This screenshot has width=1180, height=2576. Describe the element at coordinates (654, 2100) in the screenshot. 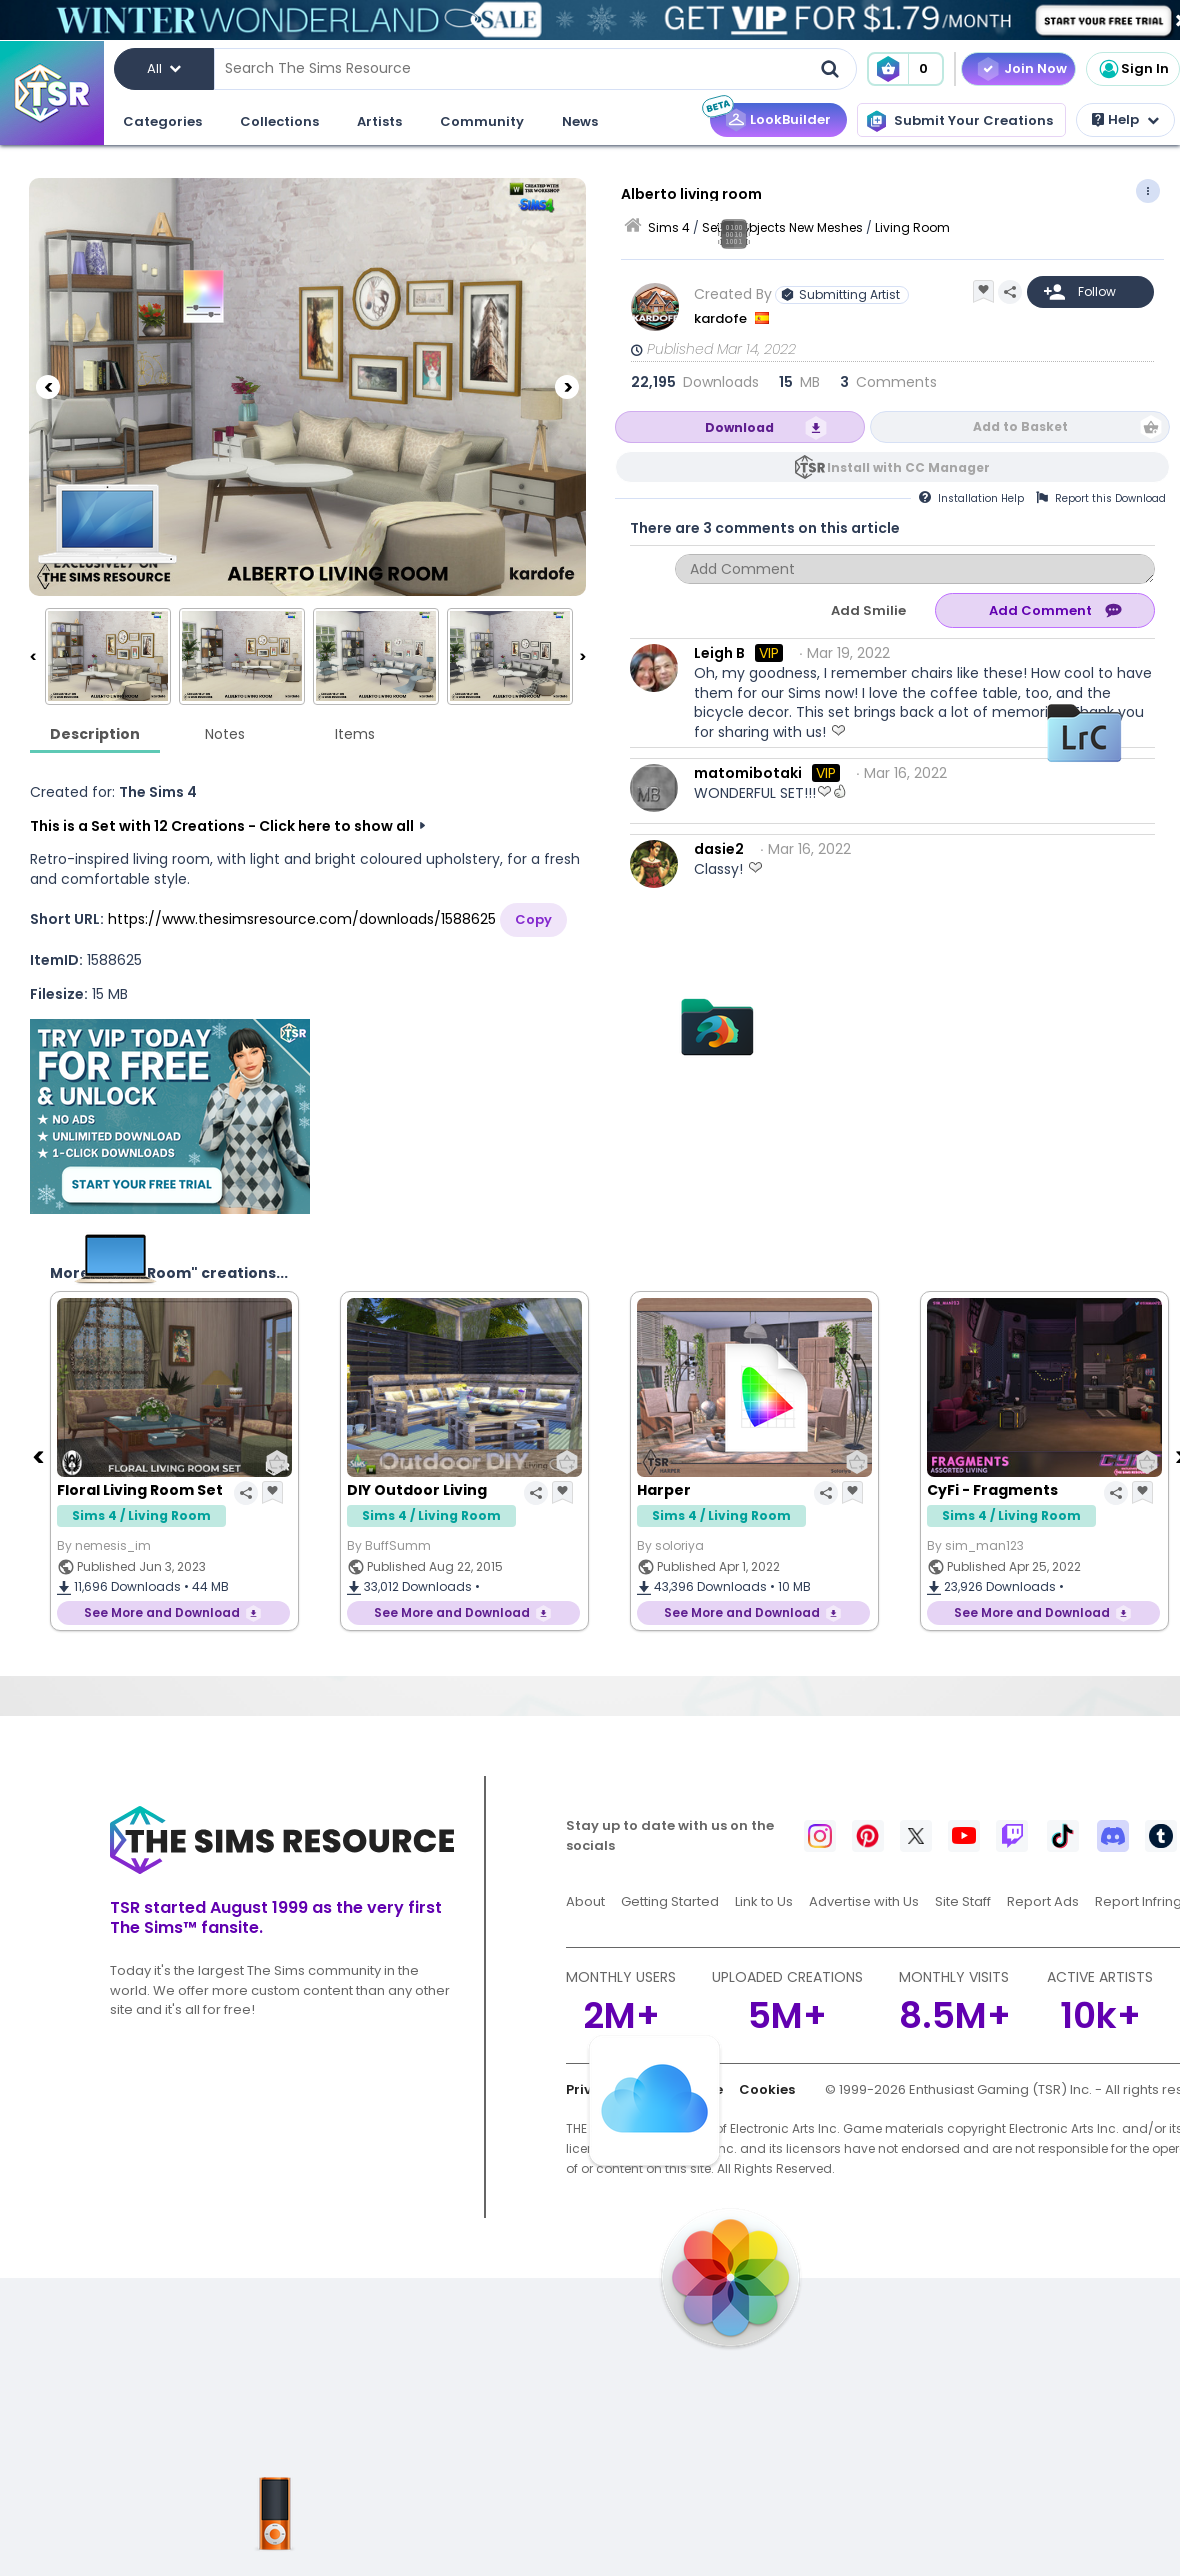

I see `open iCloud Drive to access cloud-stored files` at that location.